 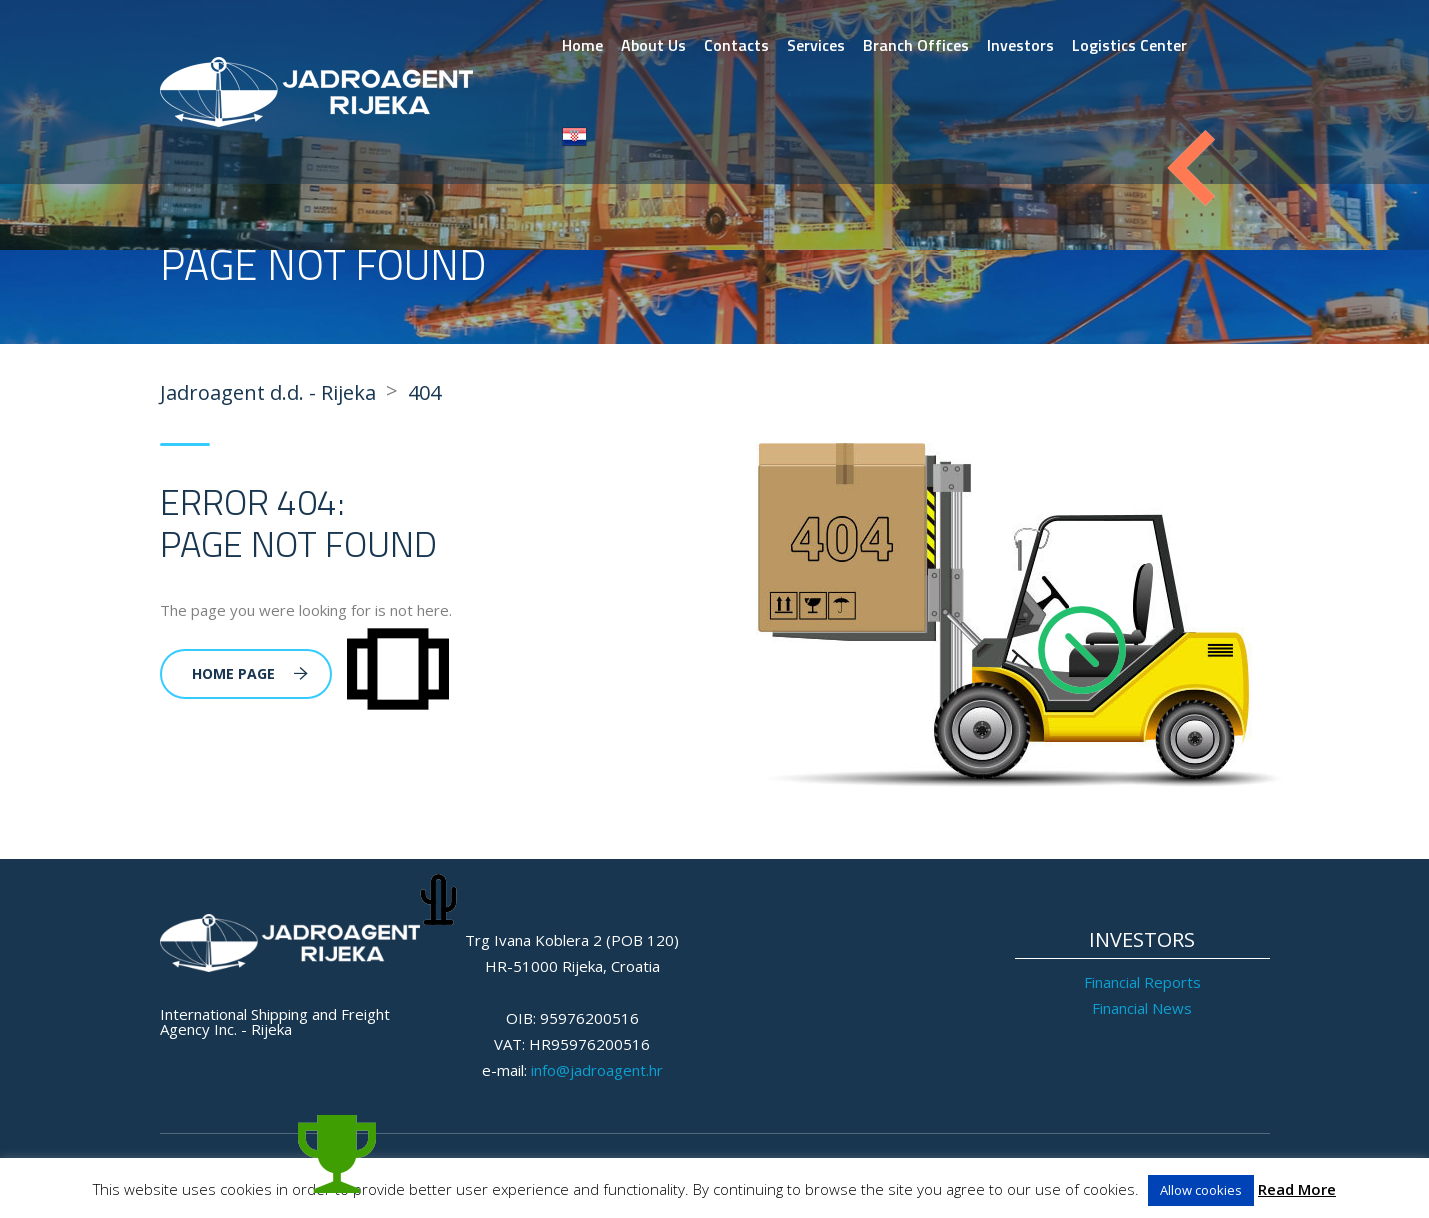 What do you see at coordinates (1192, 168) in the screenshot?
I see `go back to the previous screen` at bounding box center [1192, 168].